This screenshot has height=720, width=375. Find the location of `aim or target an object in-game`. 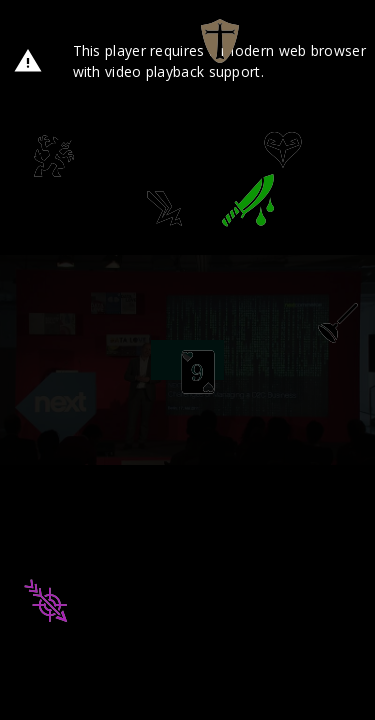

aim or target an object in-game is located at coordinates (46, 601).